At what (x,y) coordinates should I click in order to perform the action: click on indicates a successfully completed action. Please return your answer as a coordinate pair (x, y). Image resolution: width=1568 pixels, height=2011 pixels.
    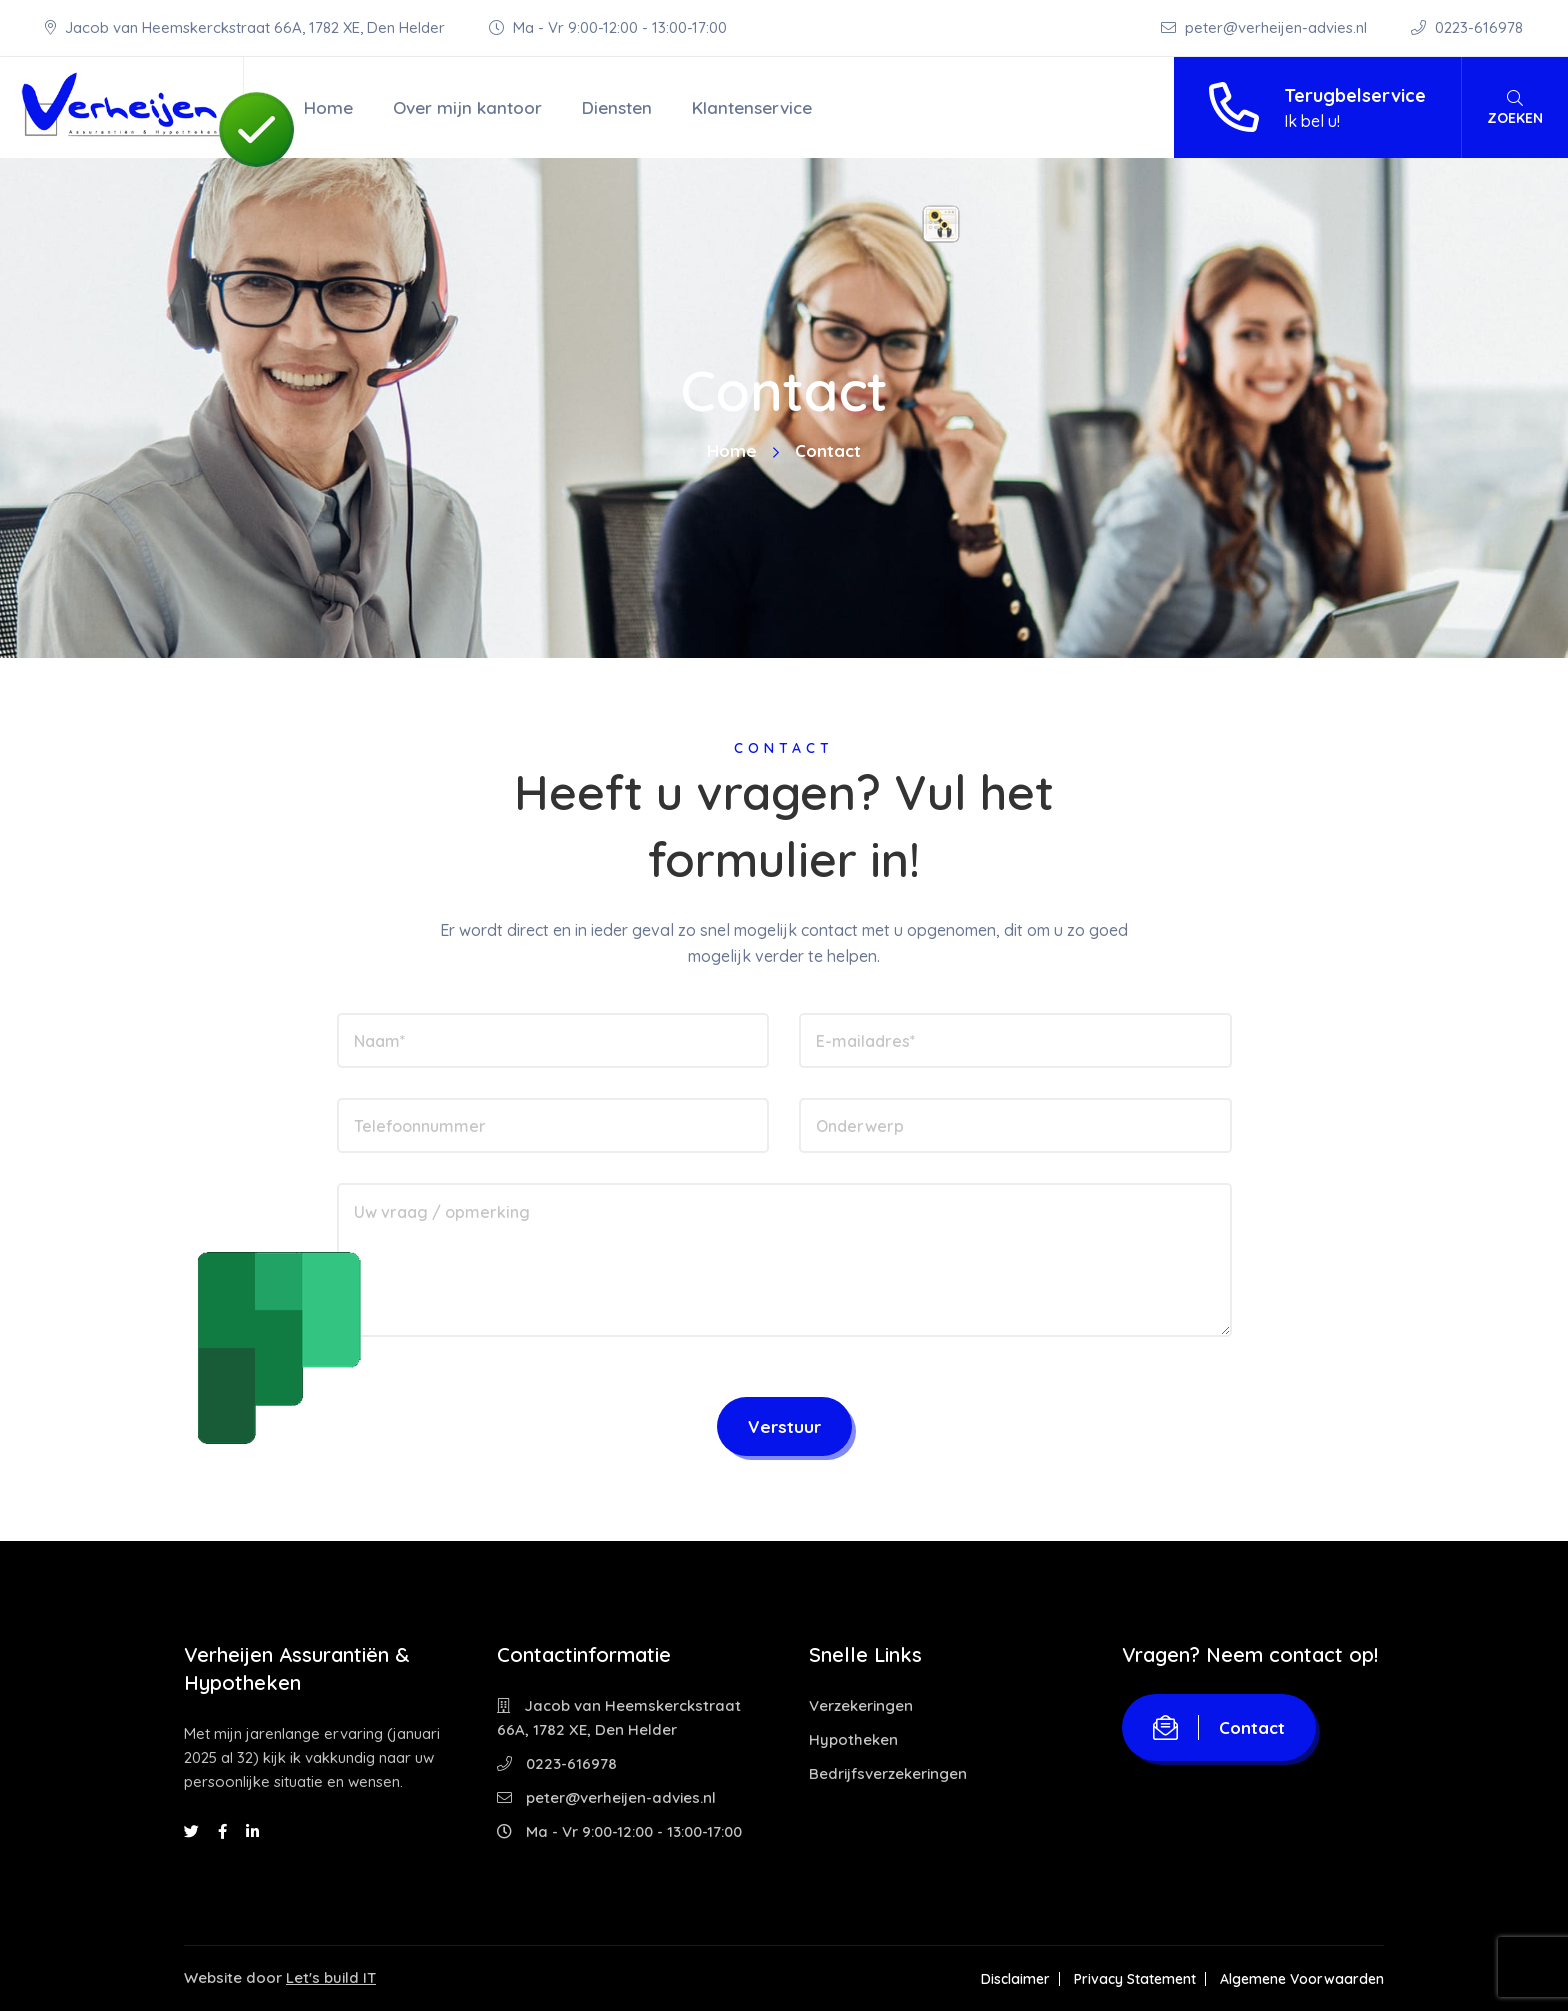
    Looking at the image, I should click on (215, 88).